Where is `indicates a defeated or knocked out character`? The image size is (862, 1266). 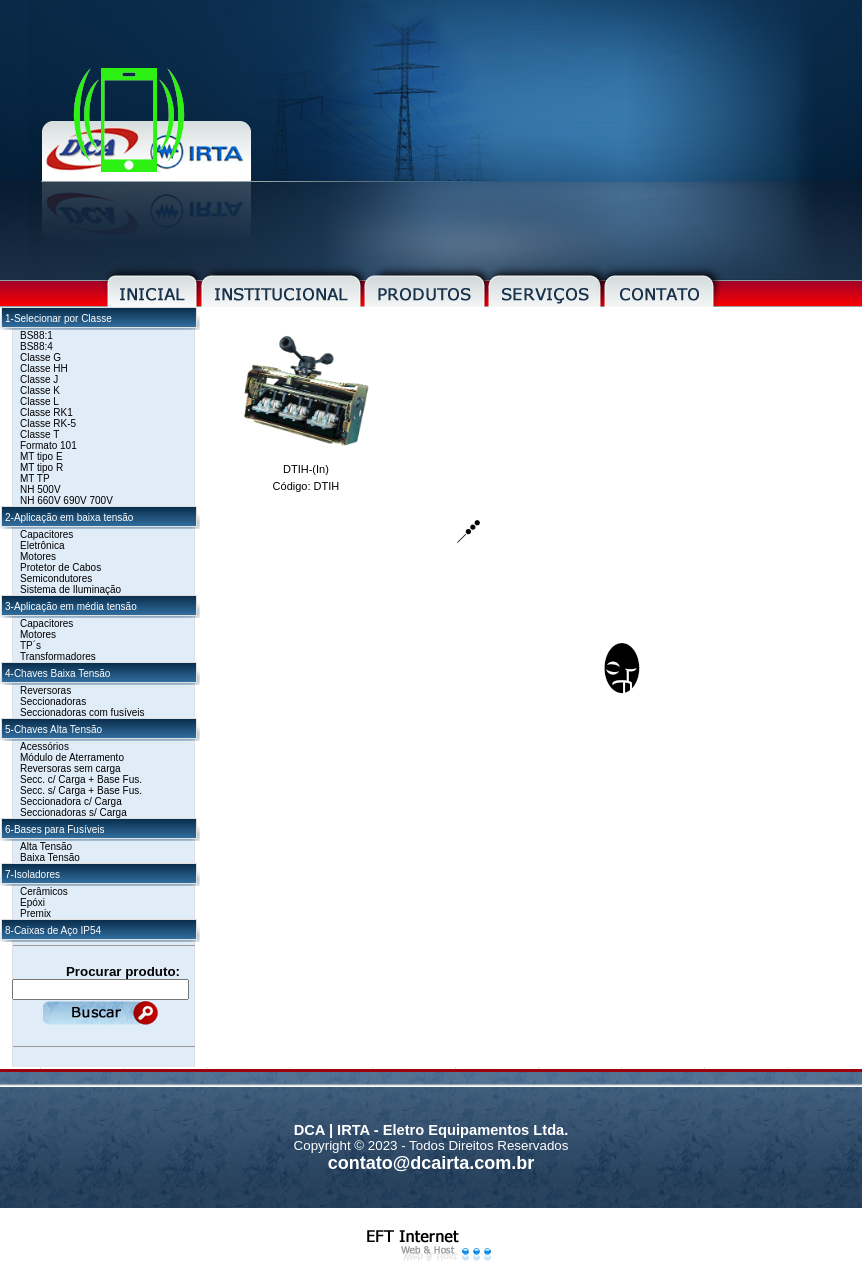 indicates a defeated or knocked out character is located at coordinates (621, 668).